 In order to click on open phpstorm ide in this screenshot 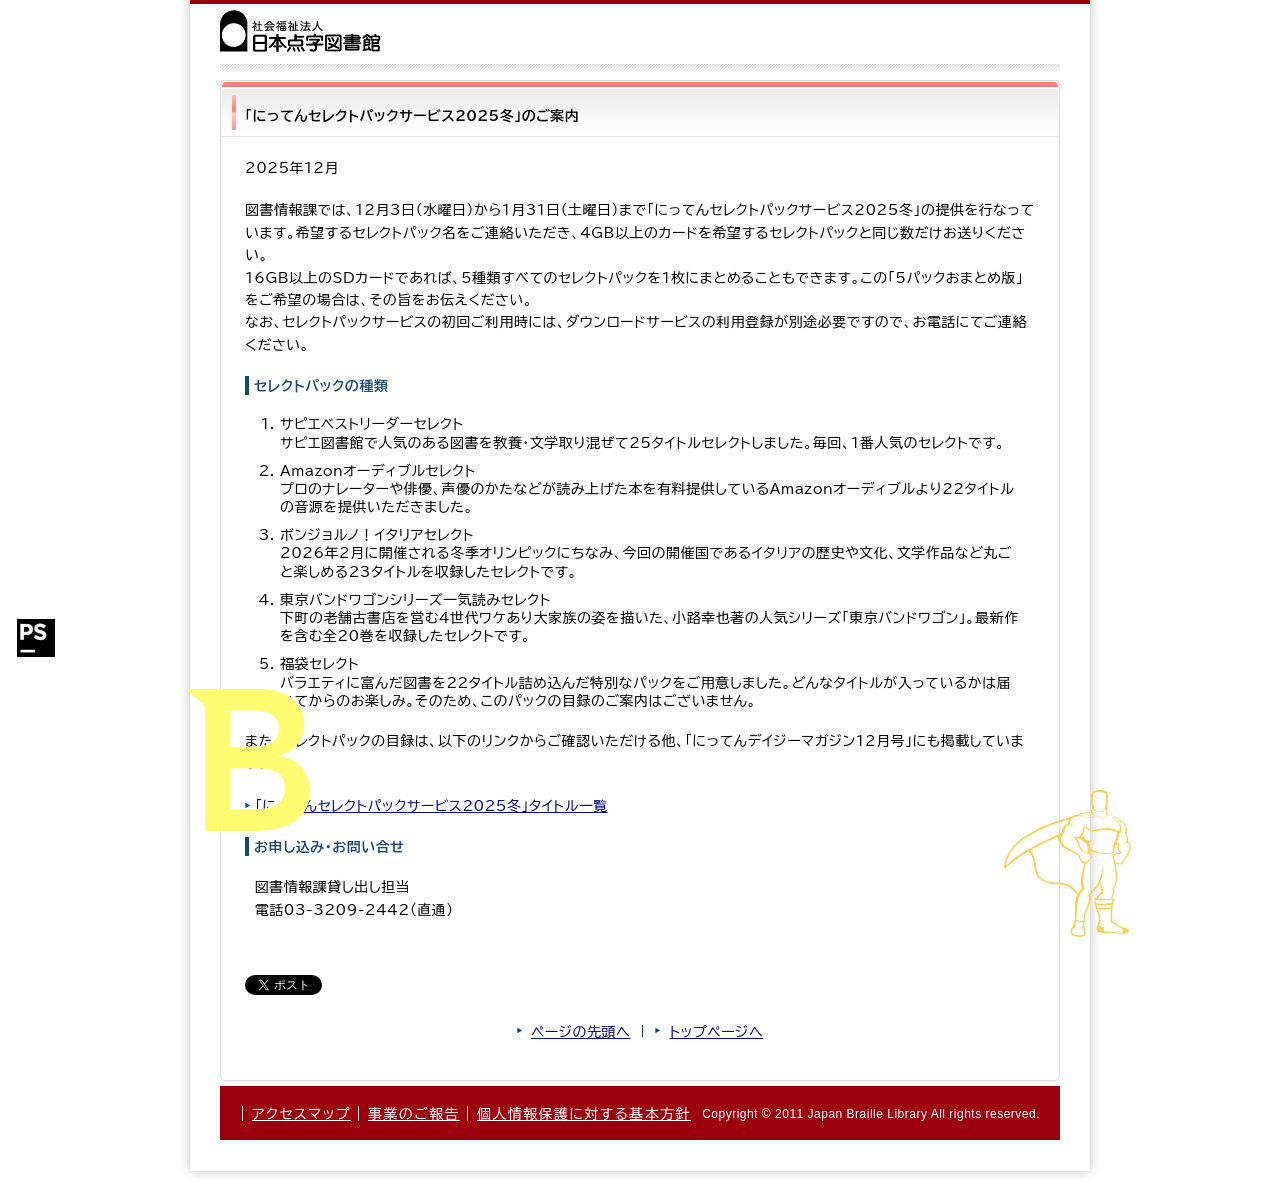, I will do `click(36, 638)`.